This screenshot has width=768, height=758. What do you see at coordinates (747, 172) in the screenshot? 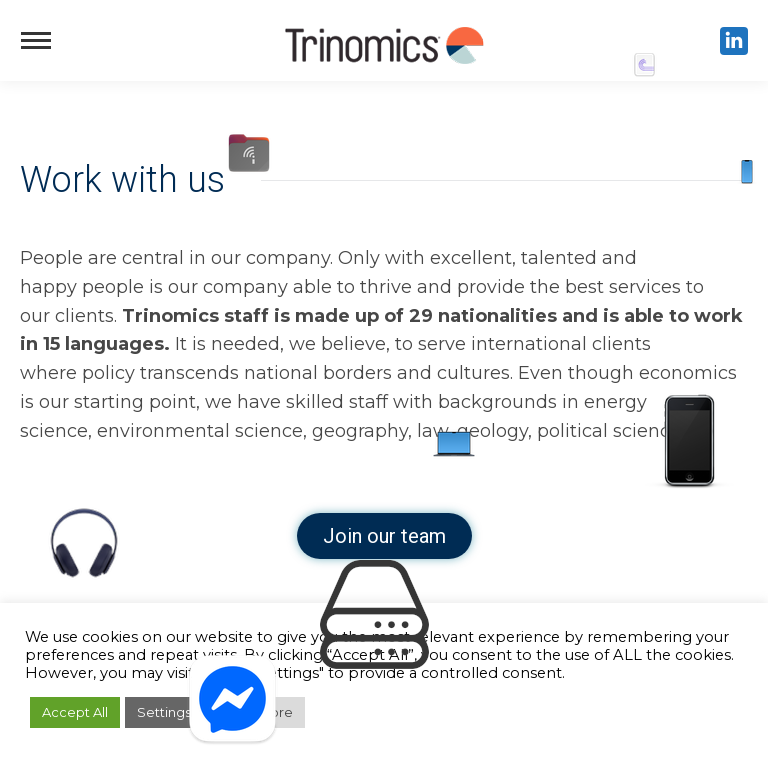
I see `iPhone 13 device icon` at bounding box center [747, 172].